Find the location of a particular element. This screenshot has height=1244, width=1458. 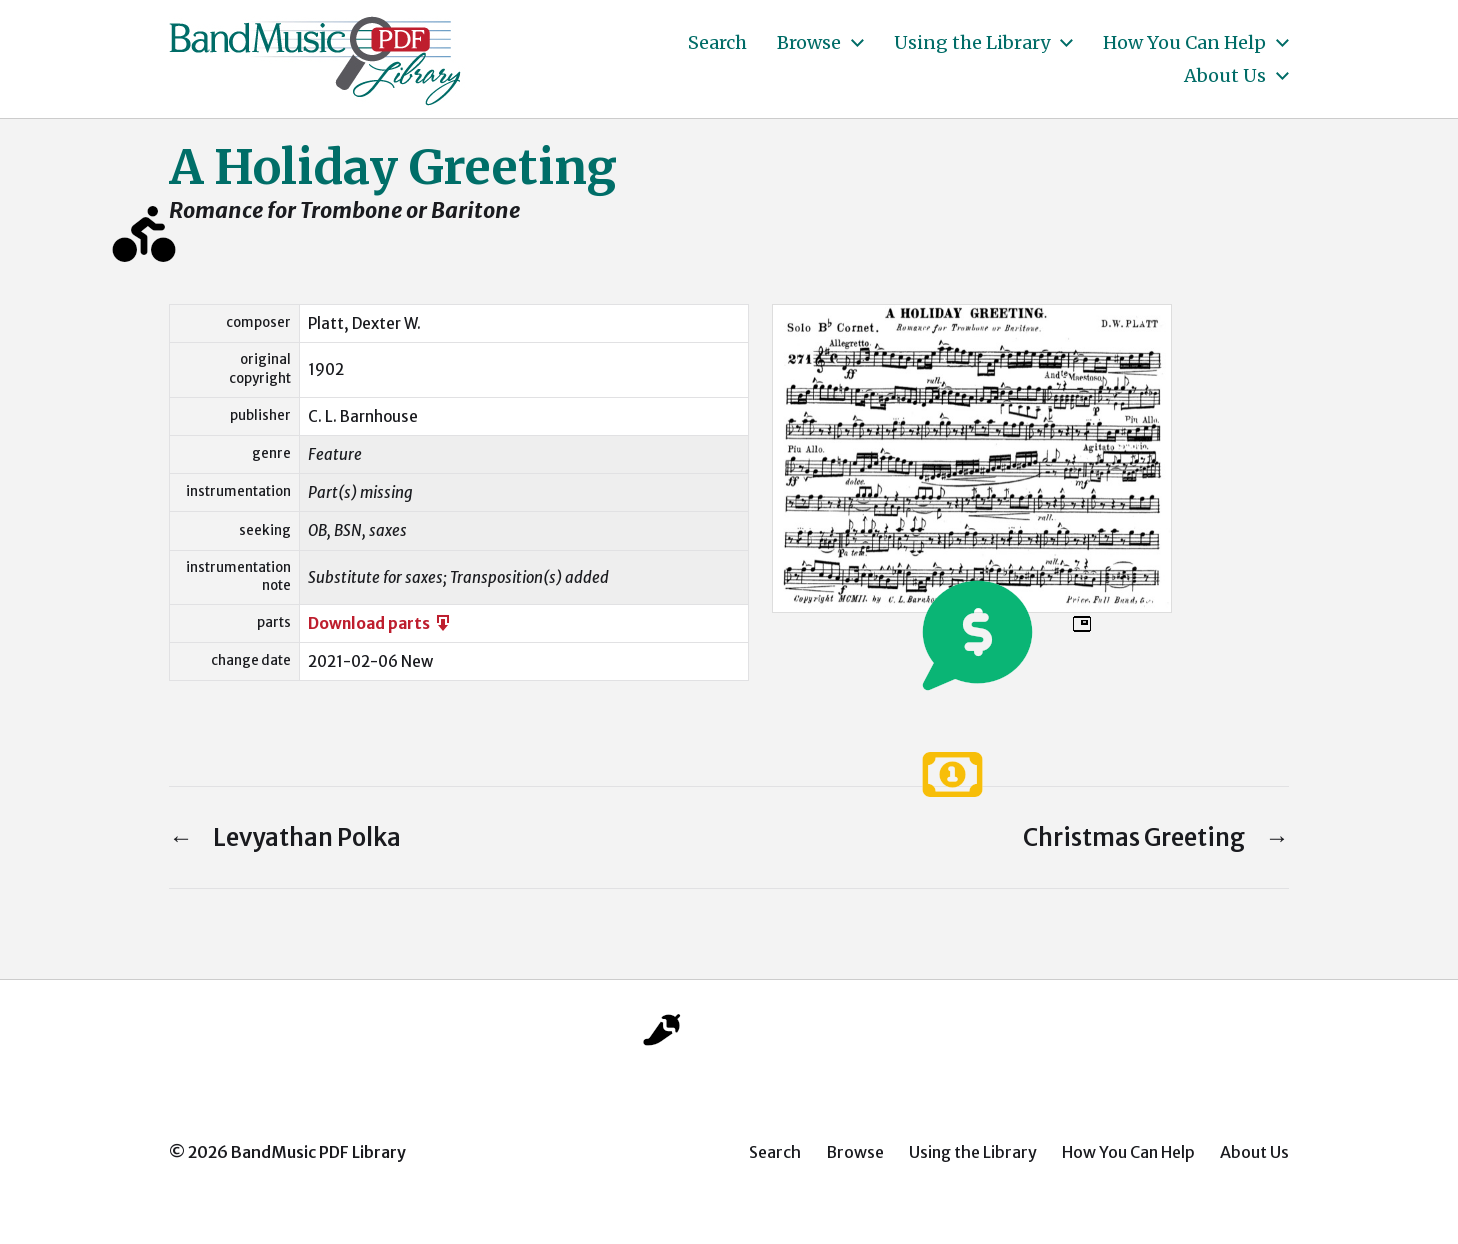

enable picture-in-picture mode is located at coordinates (1082, 624).